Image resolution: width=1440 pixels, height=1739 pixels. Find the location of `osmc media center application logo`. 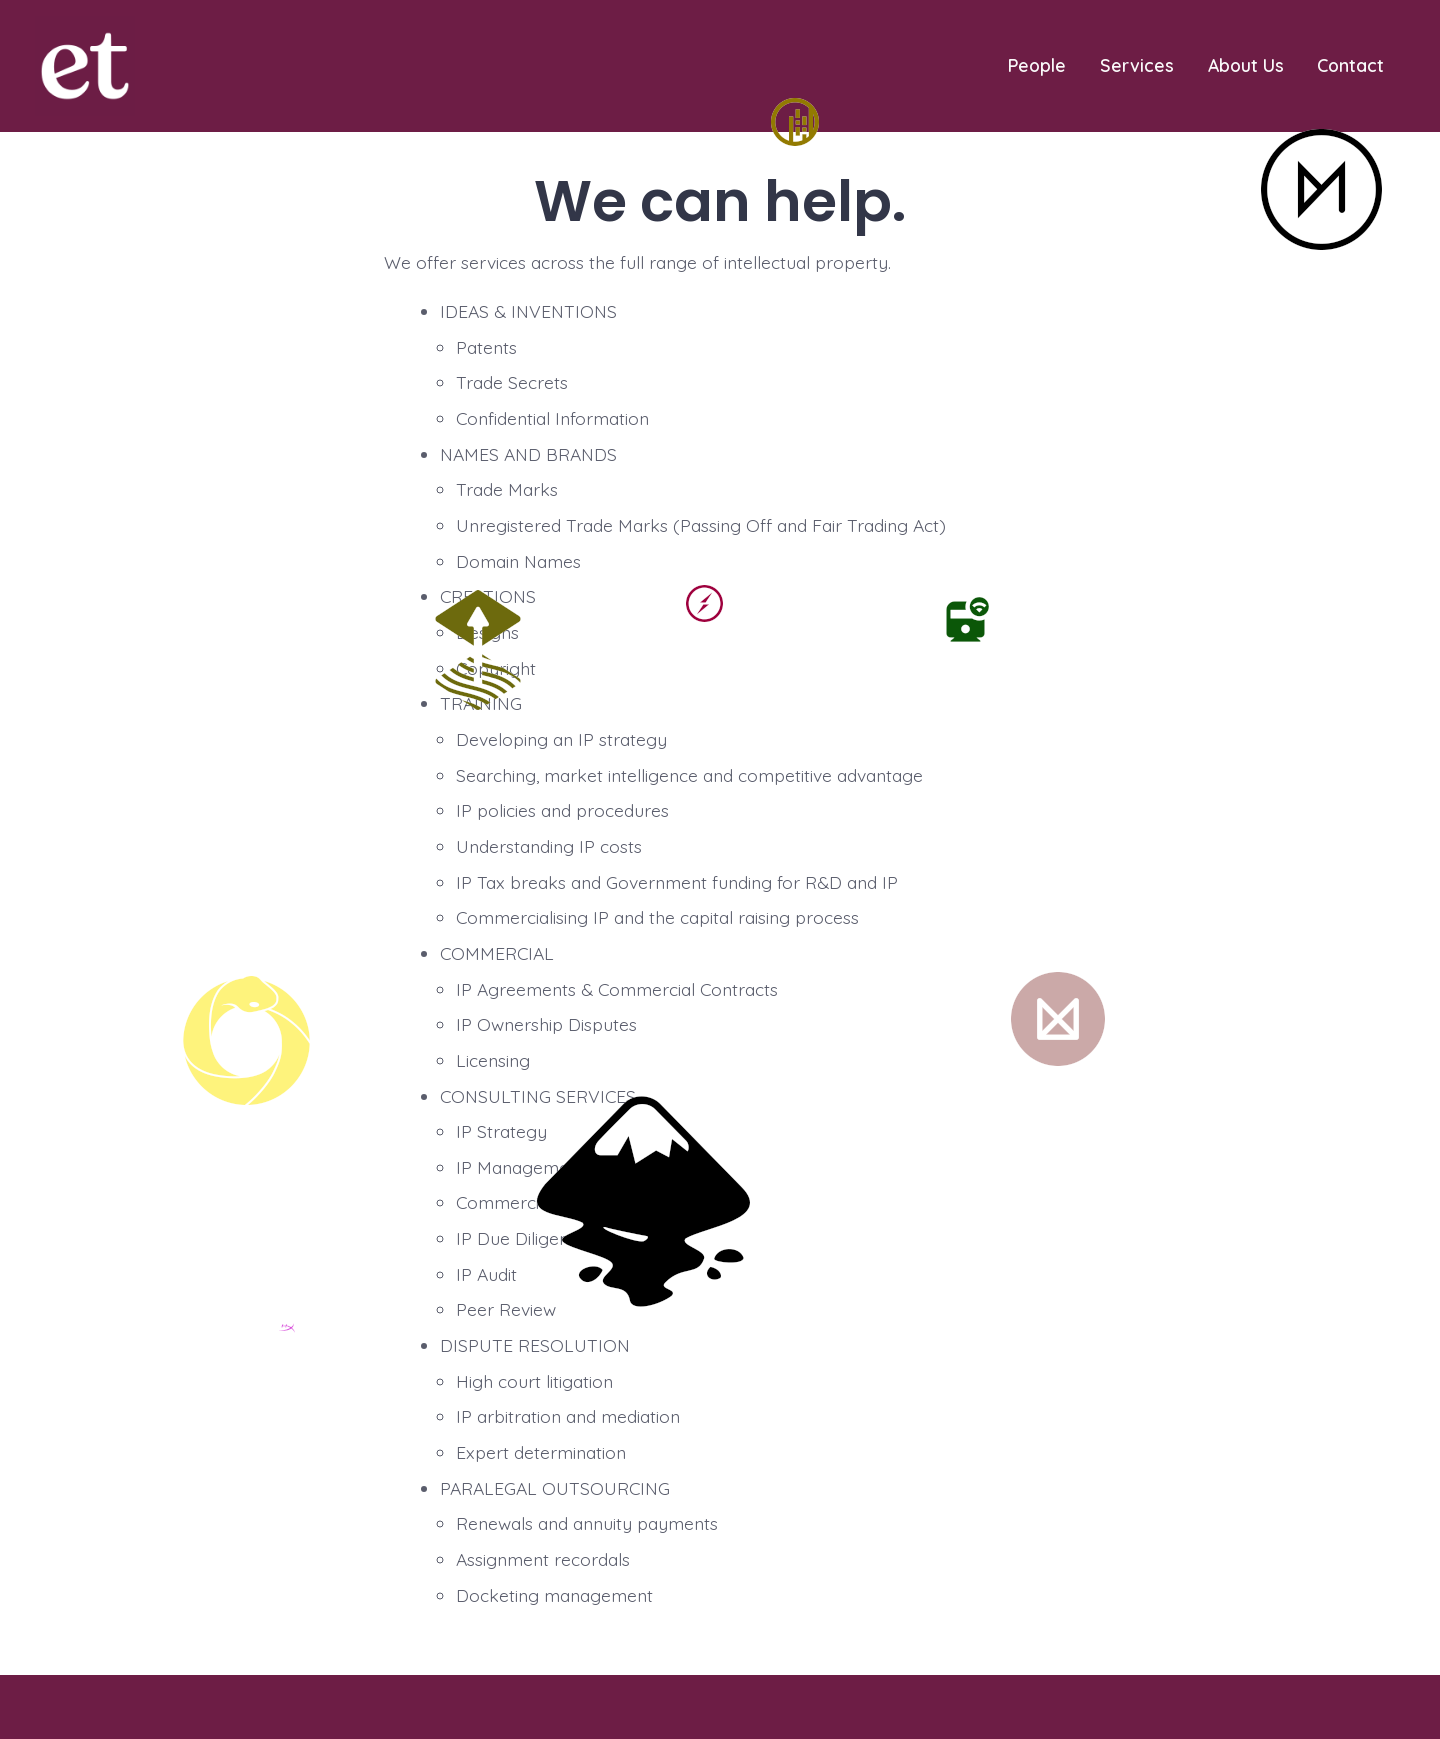

osmc media center application logo is located at coordinates (1321, 189).